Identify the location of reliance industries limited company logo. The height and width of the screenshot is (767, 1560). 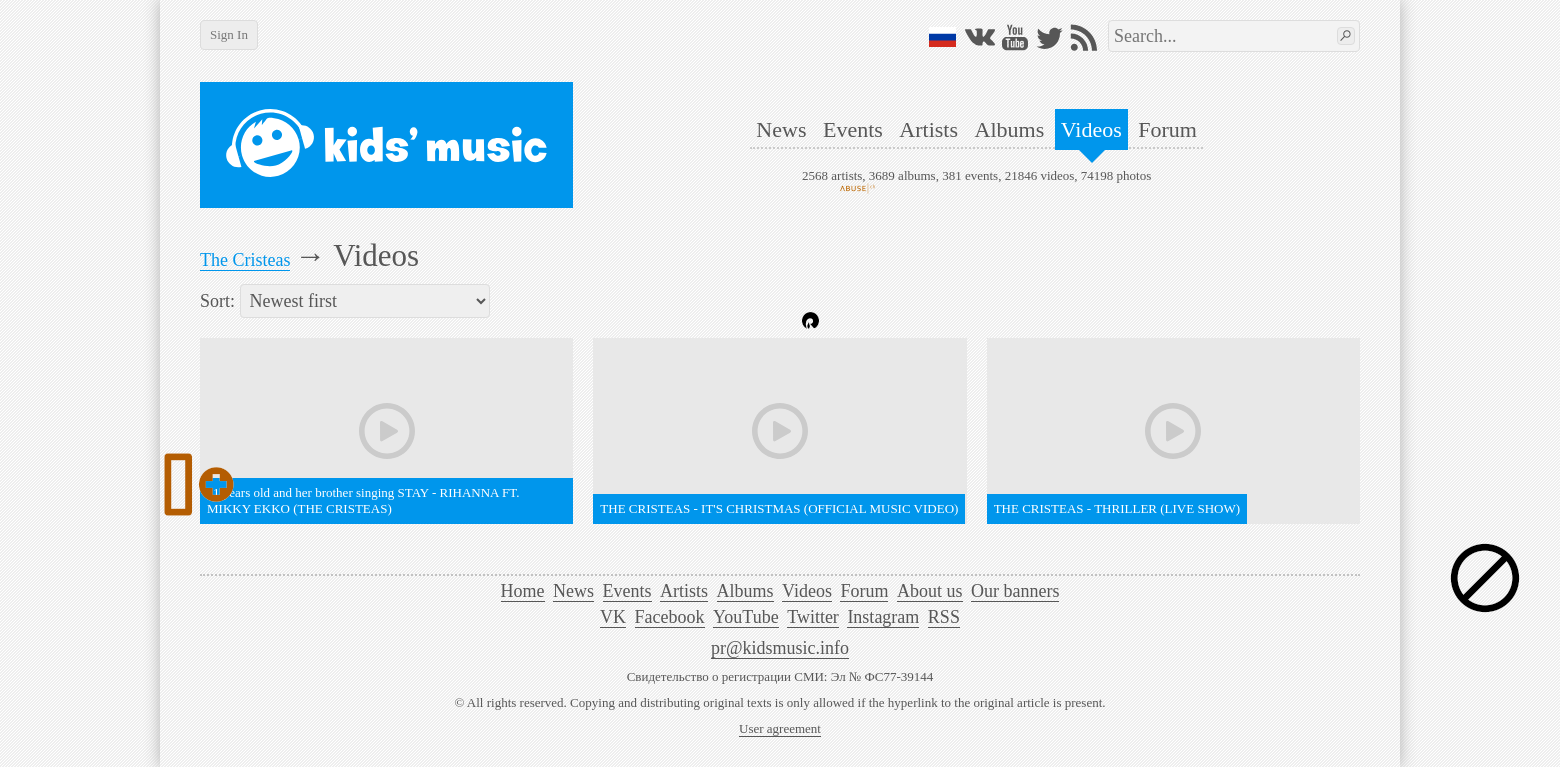
(810, 320).